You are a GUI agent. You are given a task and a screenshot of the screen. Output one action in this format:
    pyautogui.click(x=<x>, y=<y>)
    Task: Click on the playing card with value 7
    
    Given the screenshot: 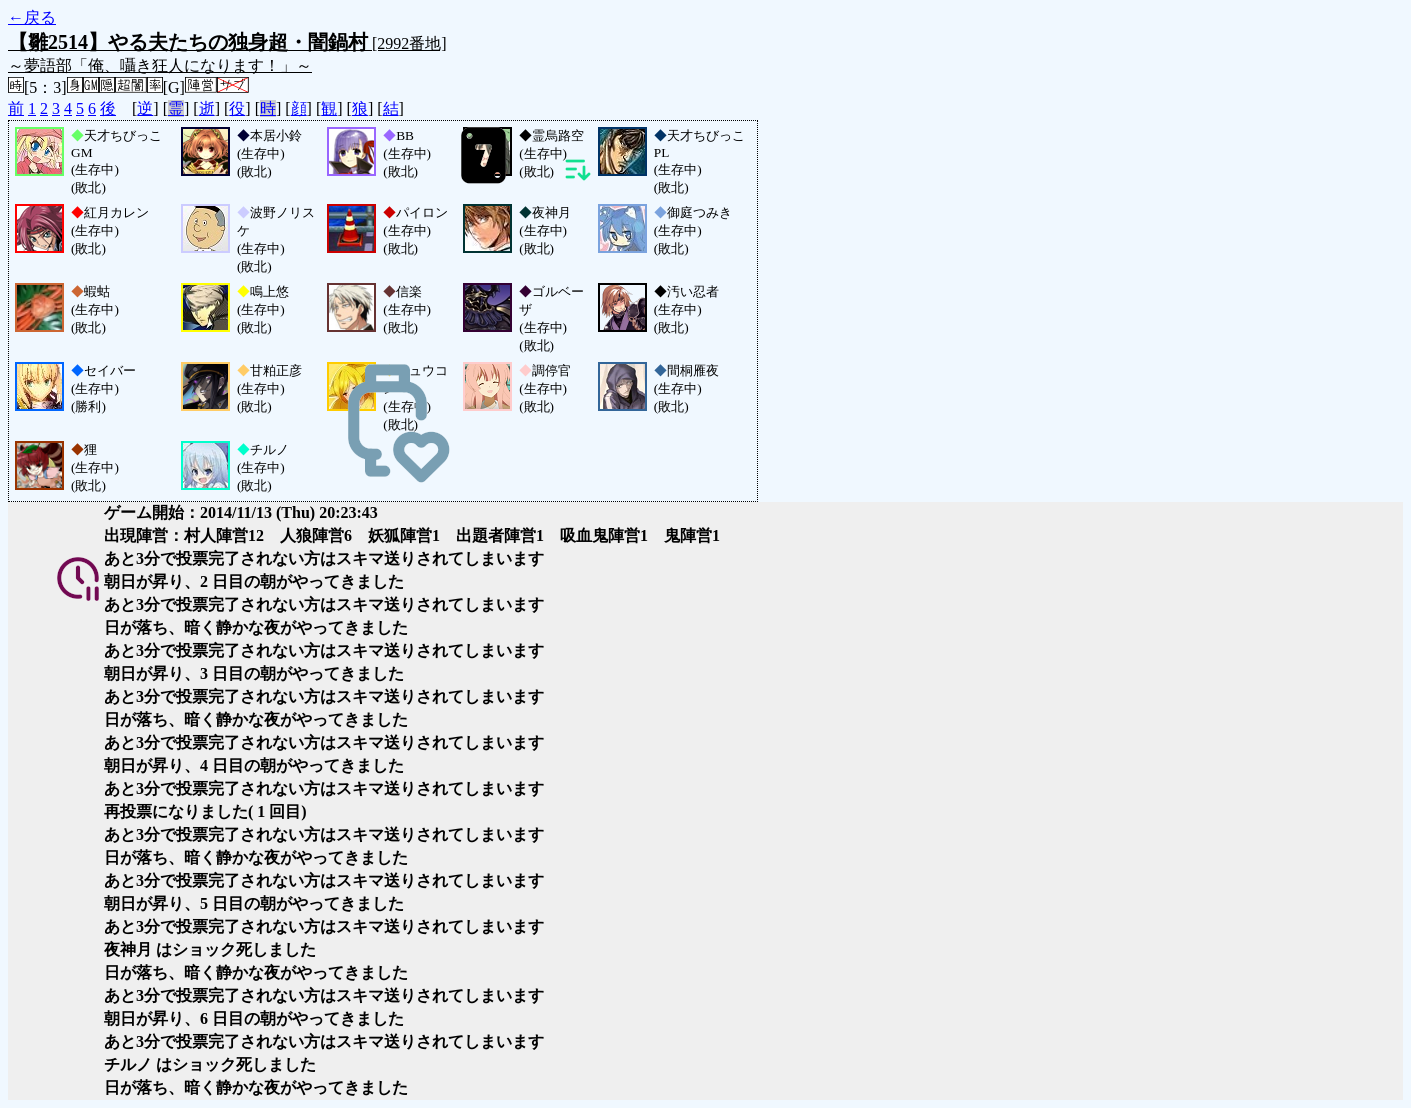 What is the action you would take?
    pyautogui.click(x=483, y=155)
    